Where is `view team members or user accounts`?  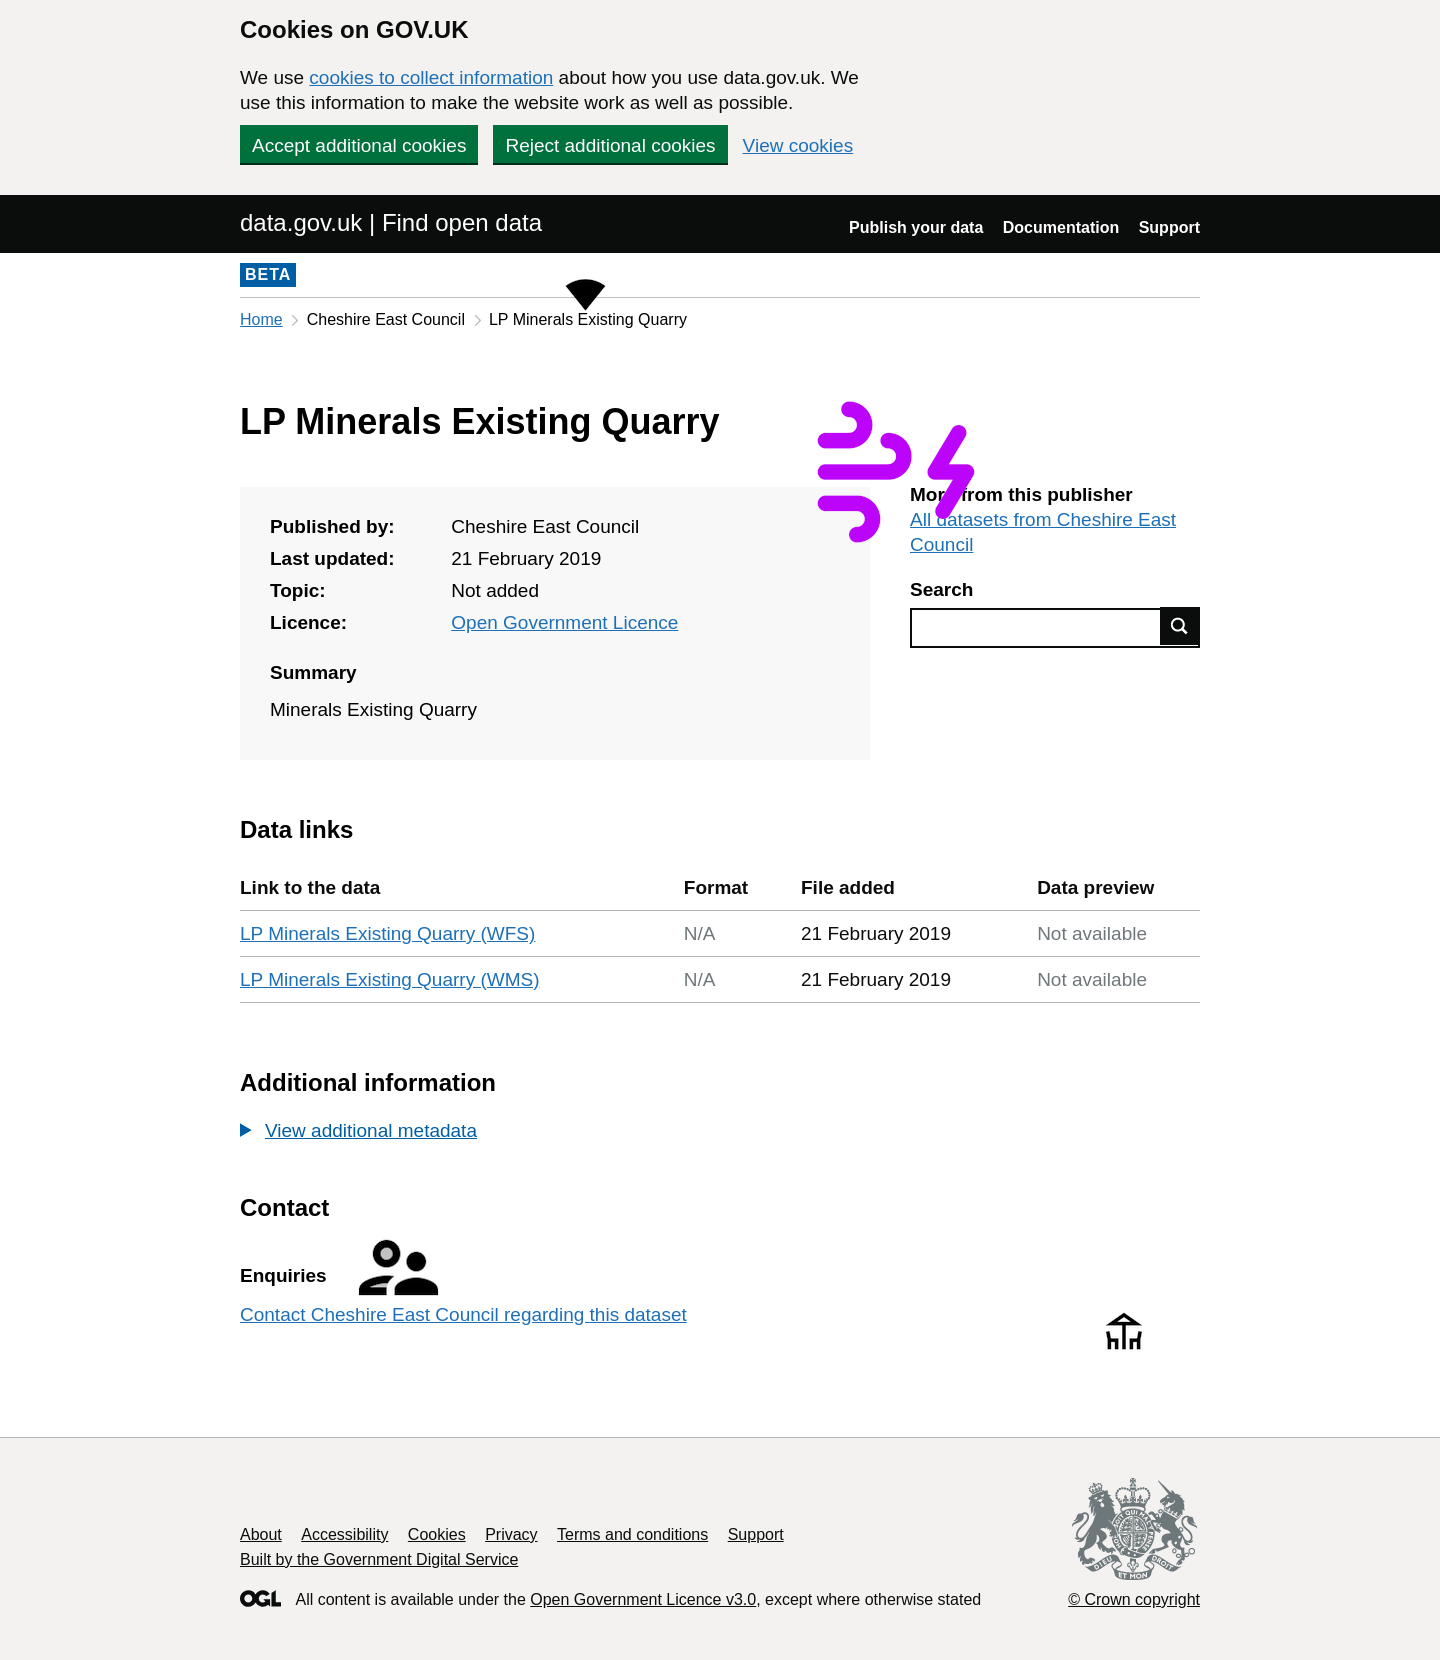
view team members or user accounts is located at coordinates (398, 1267).